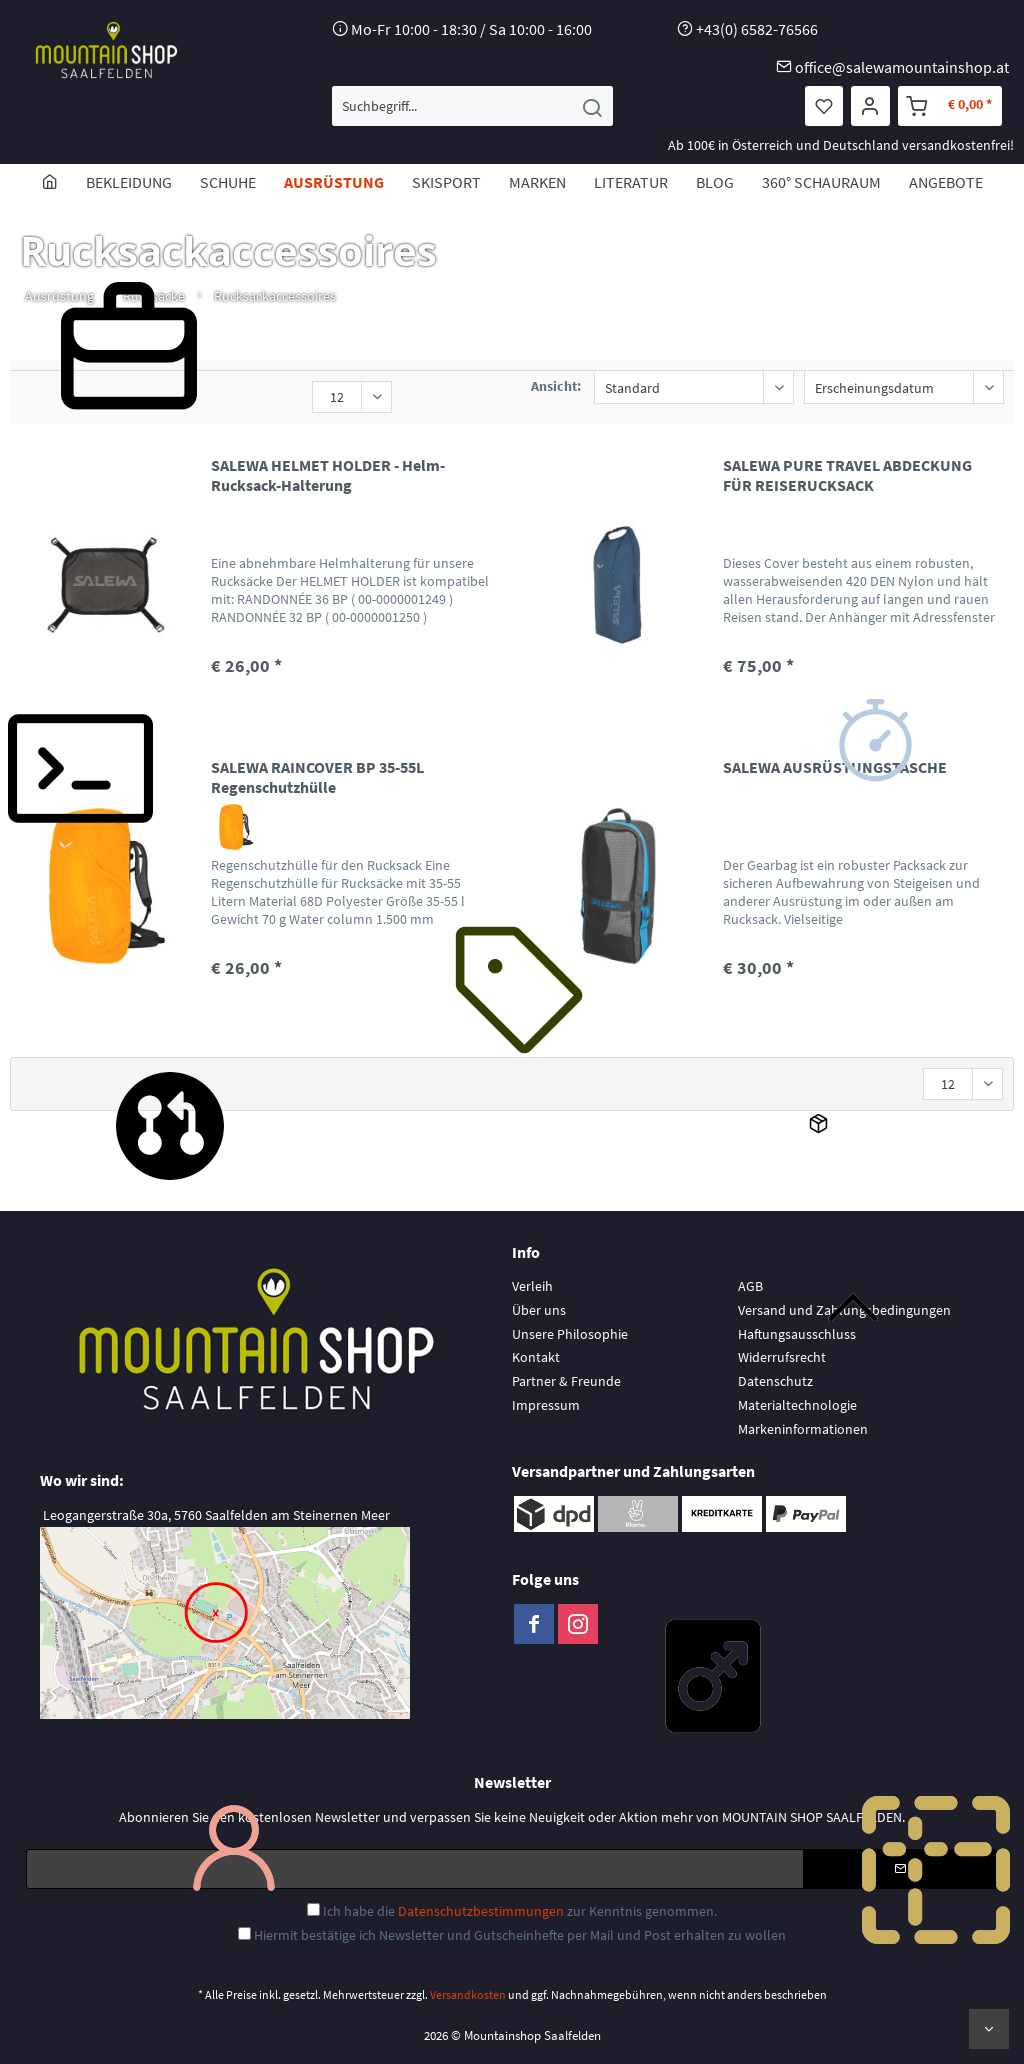  What do you see at coordinates (170, 1126) in the screenshot?
I see `view open pull request in activity feed` at bounding box center [170, 1126].